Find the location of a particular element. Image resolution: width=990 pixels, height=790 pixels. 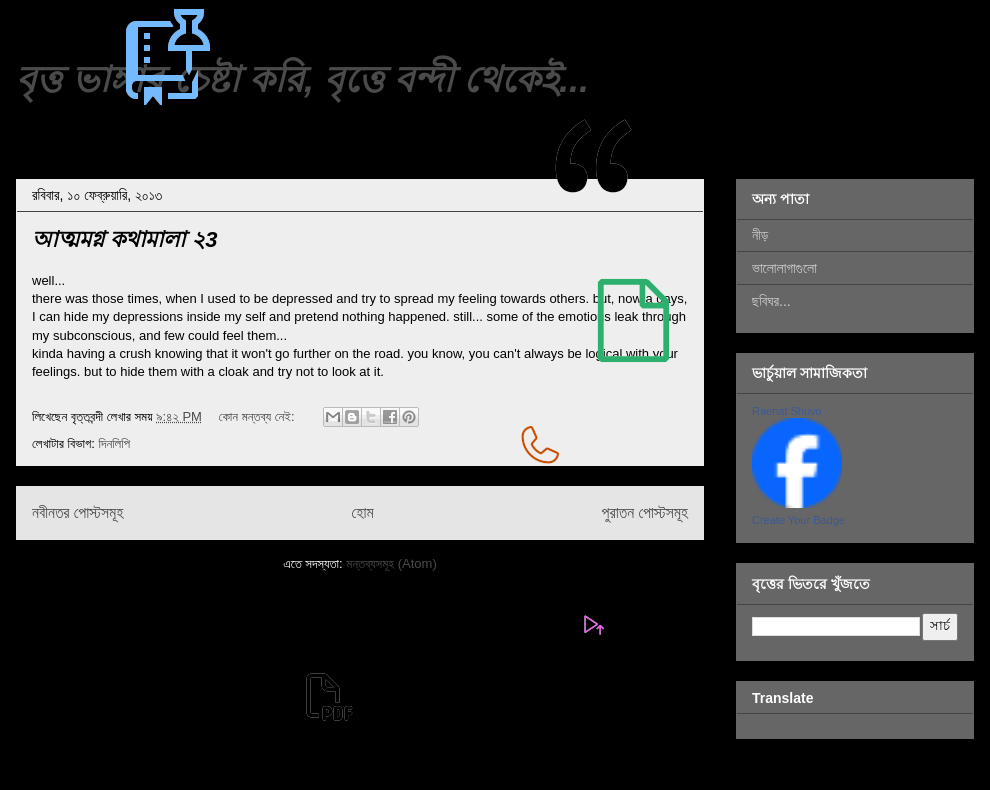

insert a block quote is located at coordinates (596, 156).